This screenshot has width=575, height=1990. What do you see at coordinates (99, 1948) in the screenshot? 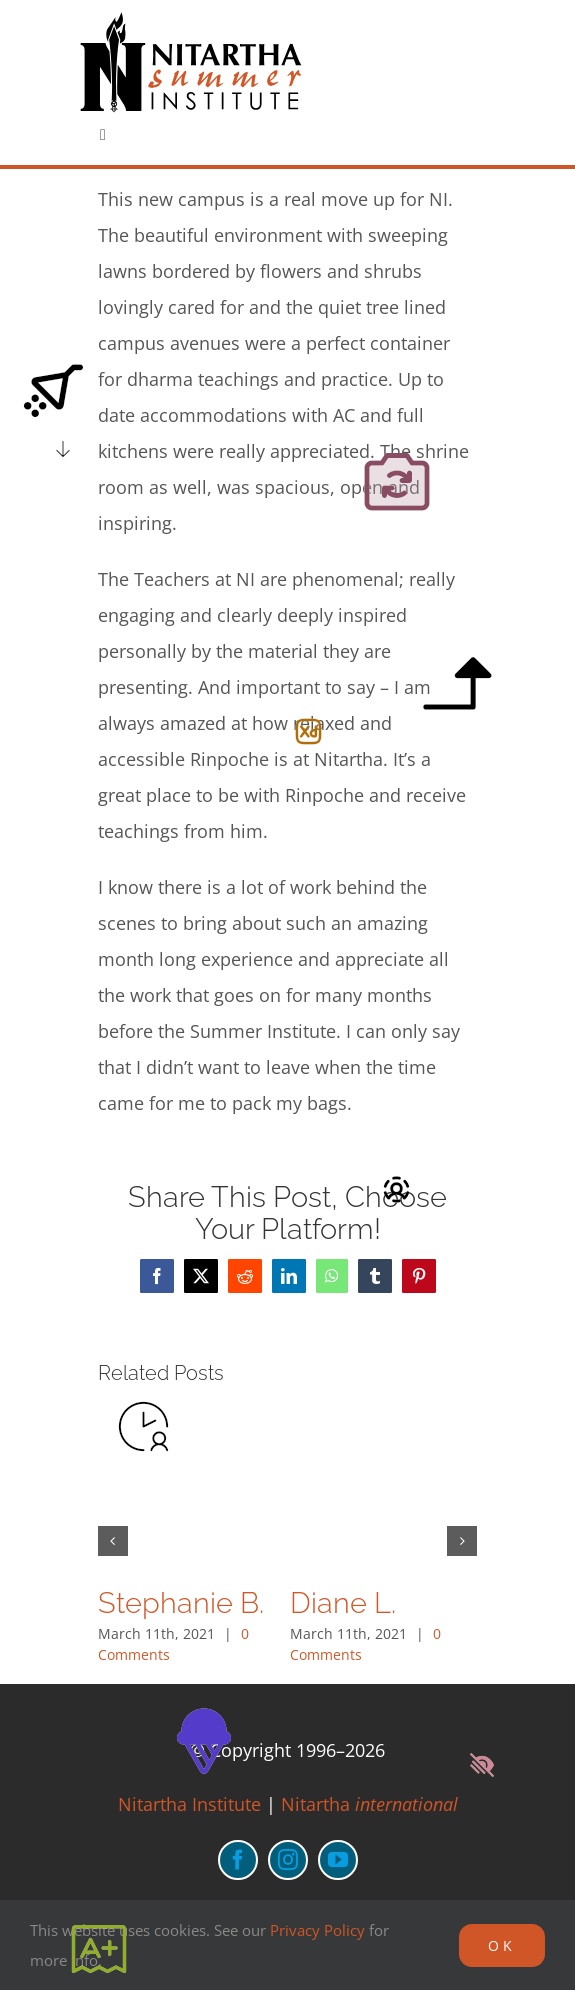
I see `view exam or test results` at bounding box center [99, 1948].